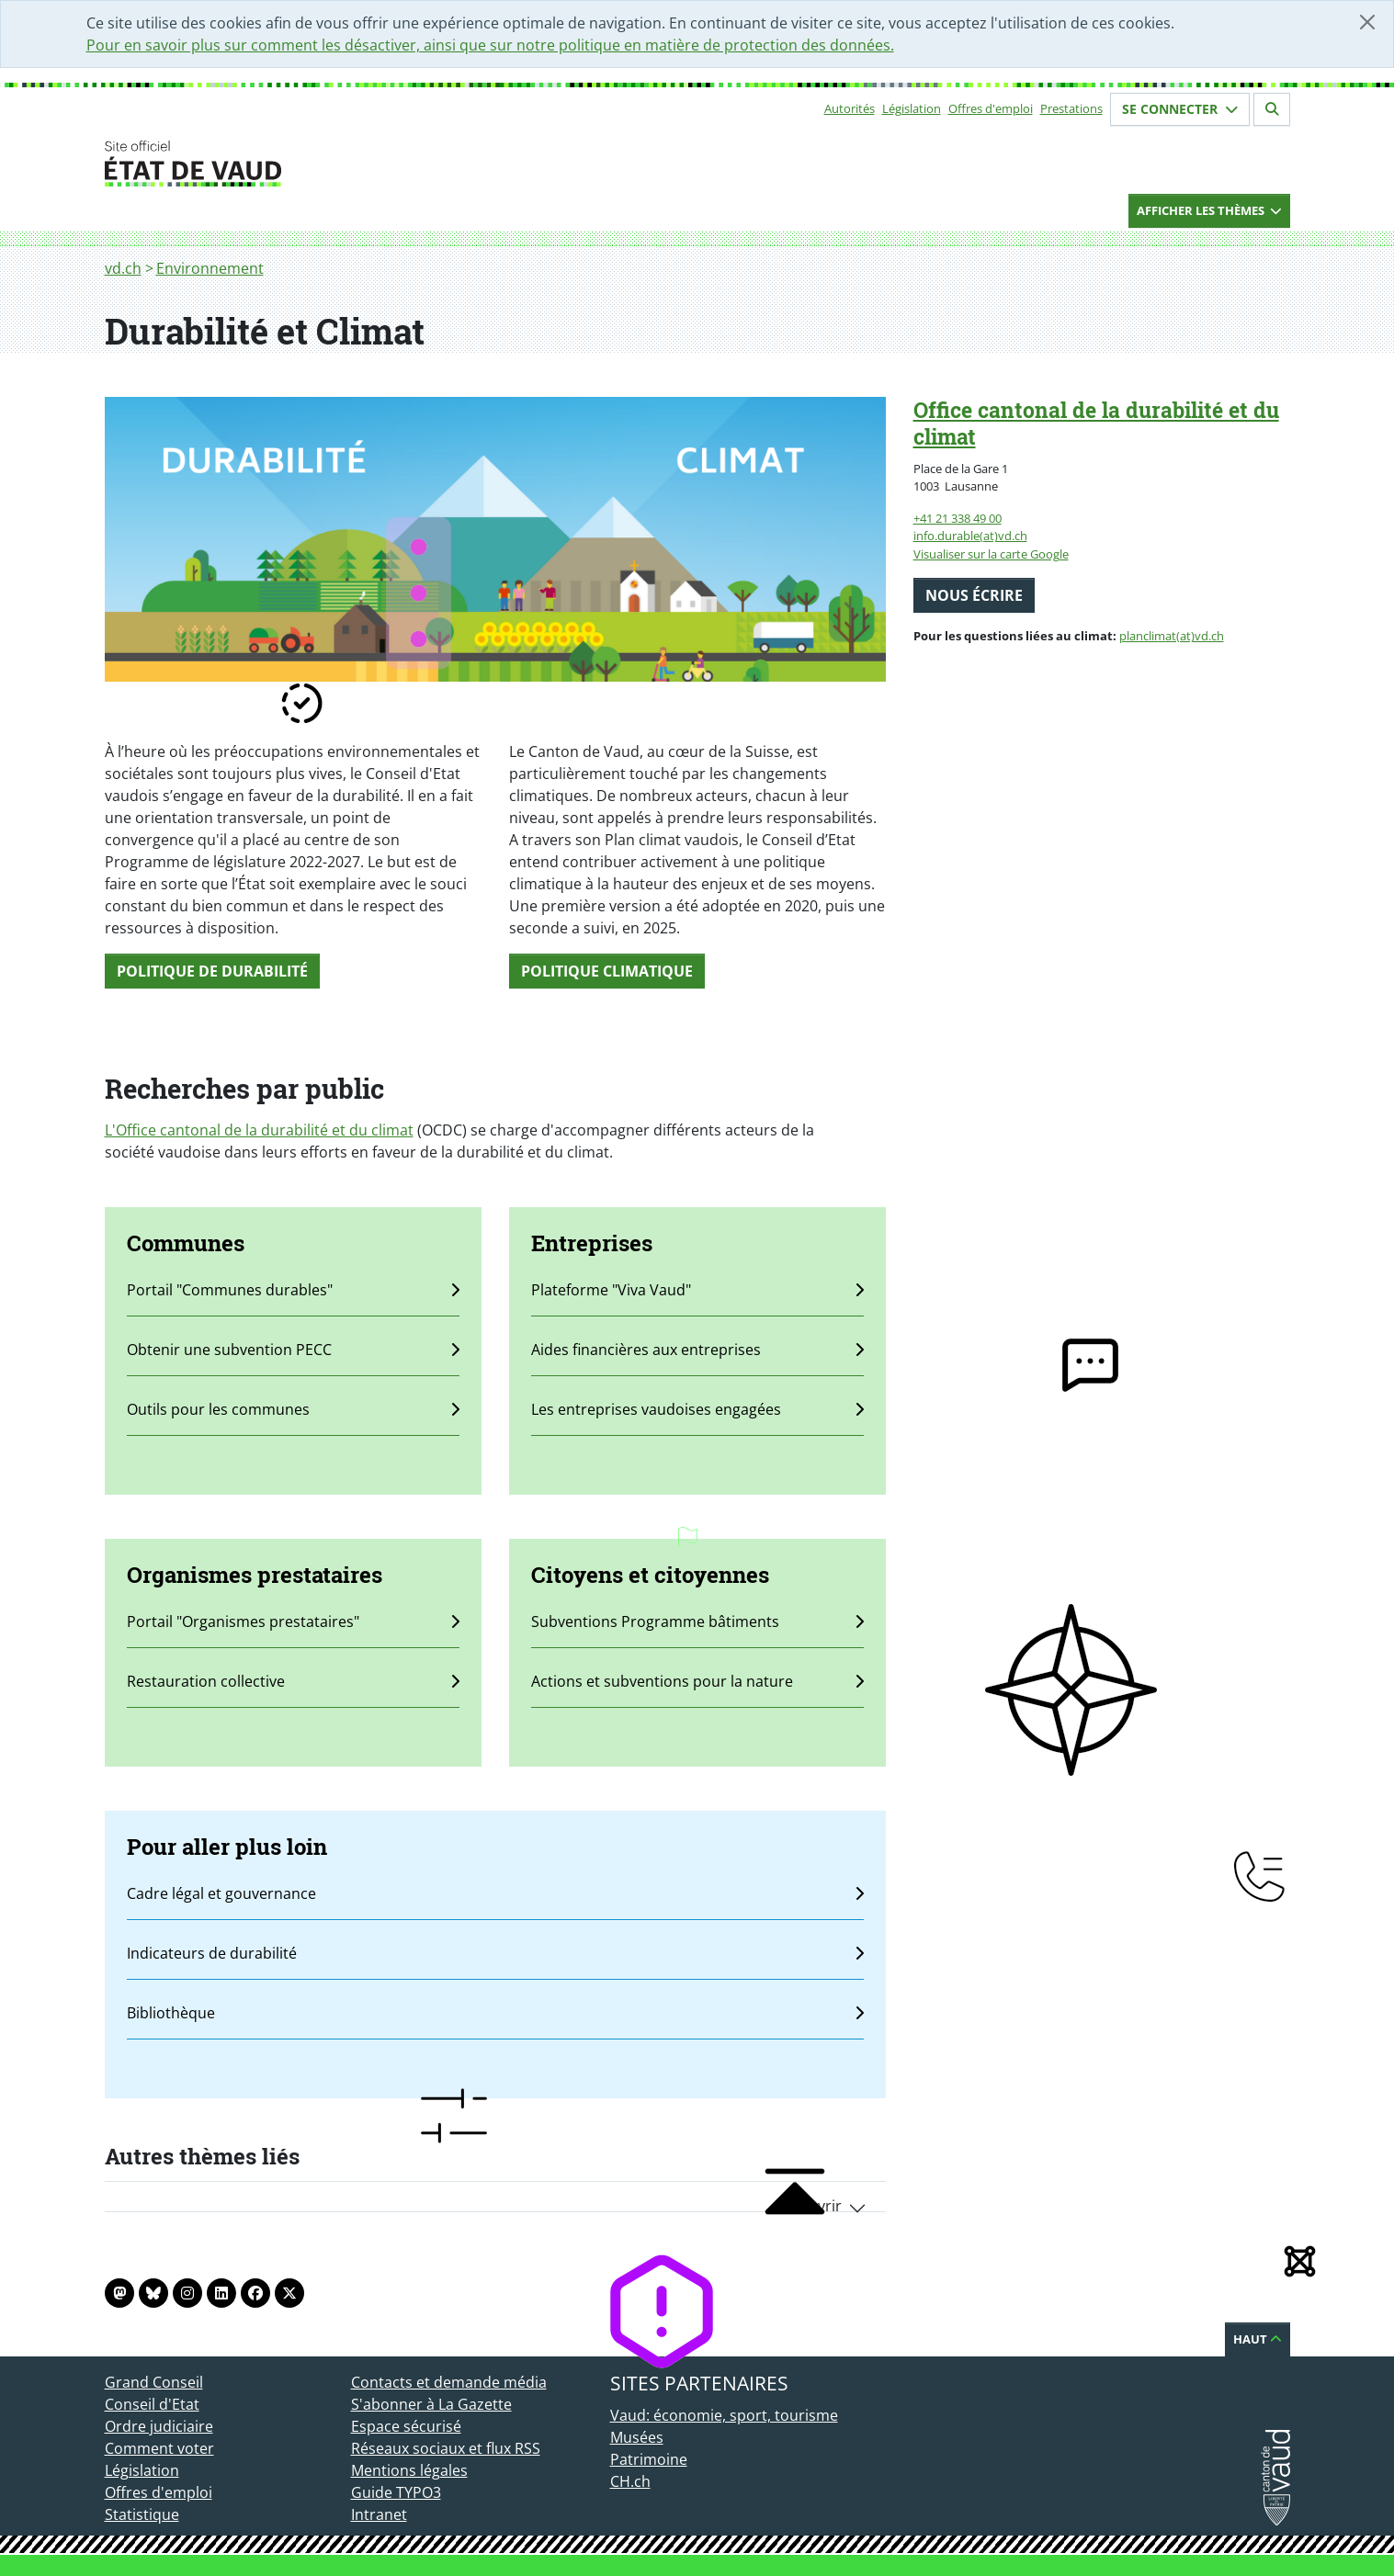 This screenshot has width=1394, height=2576. Describe the element at coordinates (662, 2311) in the screenshot. I see `indicates a warning or critical alert` at that location.